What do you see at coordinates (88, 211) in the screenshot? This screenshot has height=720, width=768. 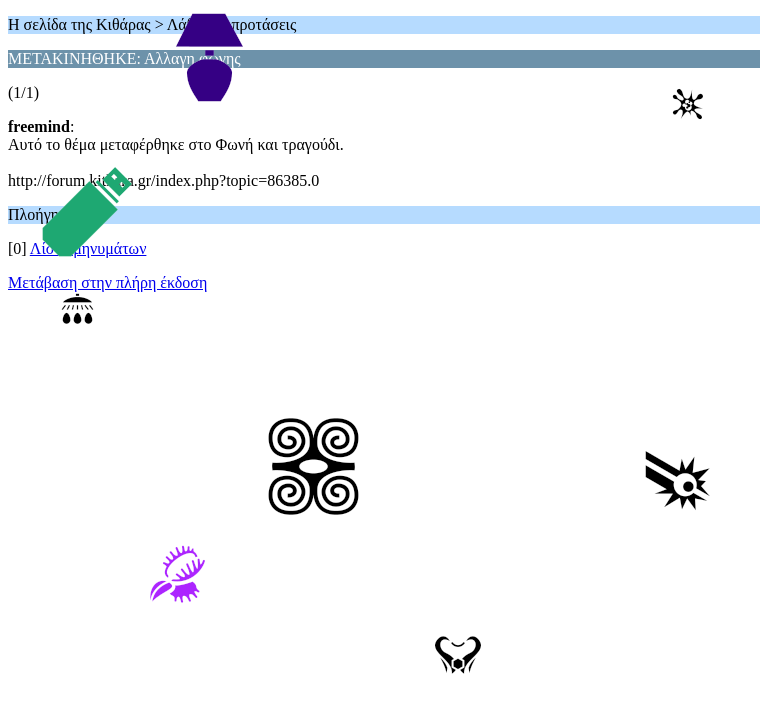 I see `access external storage device` at bounding box center [88, 211].